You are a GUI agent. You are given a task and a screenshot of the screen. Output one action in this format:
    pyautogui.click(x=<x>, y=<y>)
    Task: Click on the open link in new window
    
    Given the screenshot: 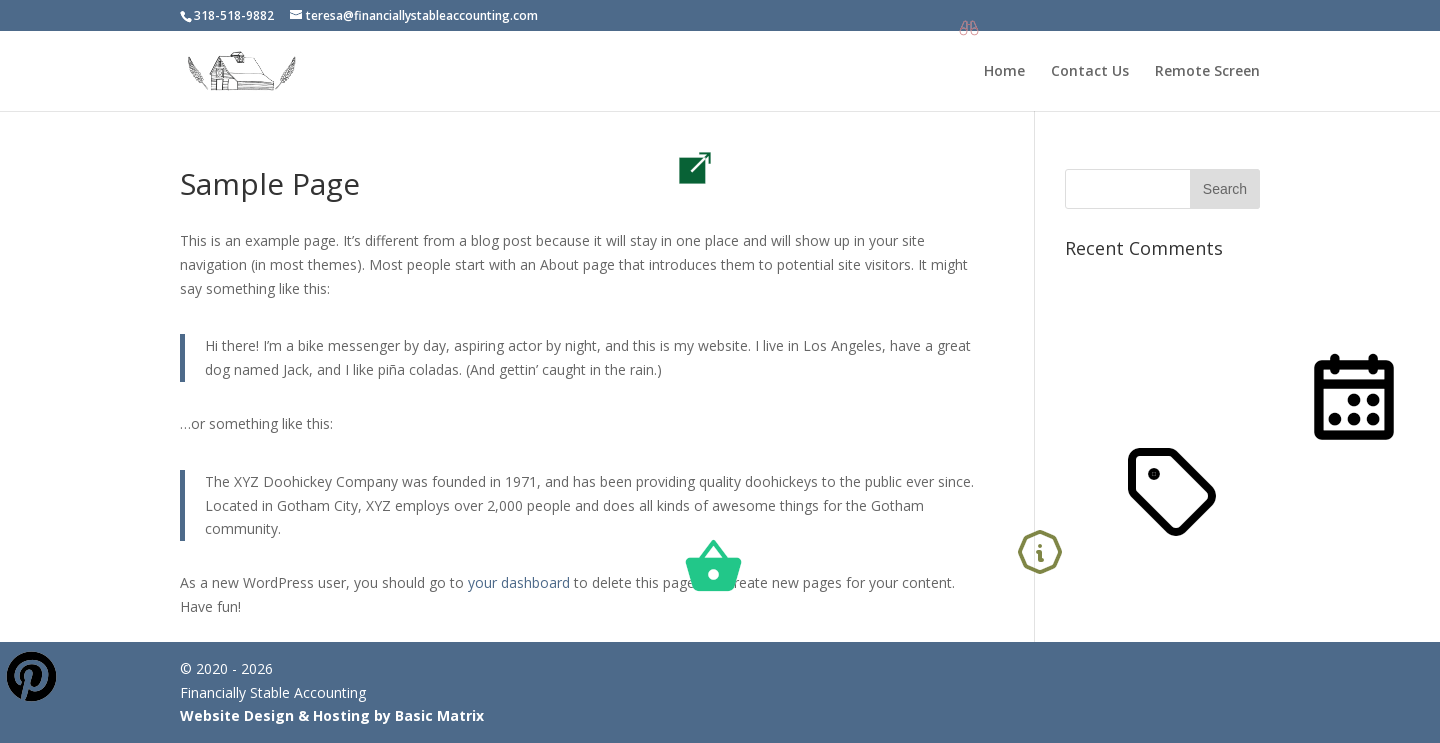 What is the action you would take?
    pyautogui.click(x=695, y=168)
    